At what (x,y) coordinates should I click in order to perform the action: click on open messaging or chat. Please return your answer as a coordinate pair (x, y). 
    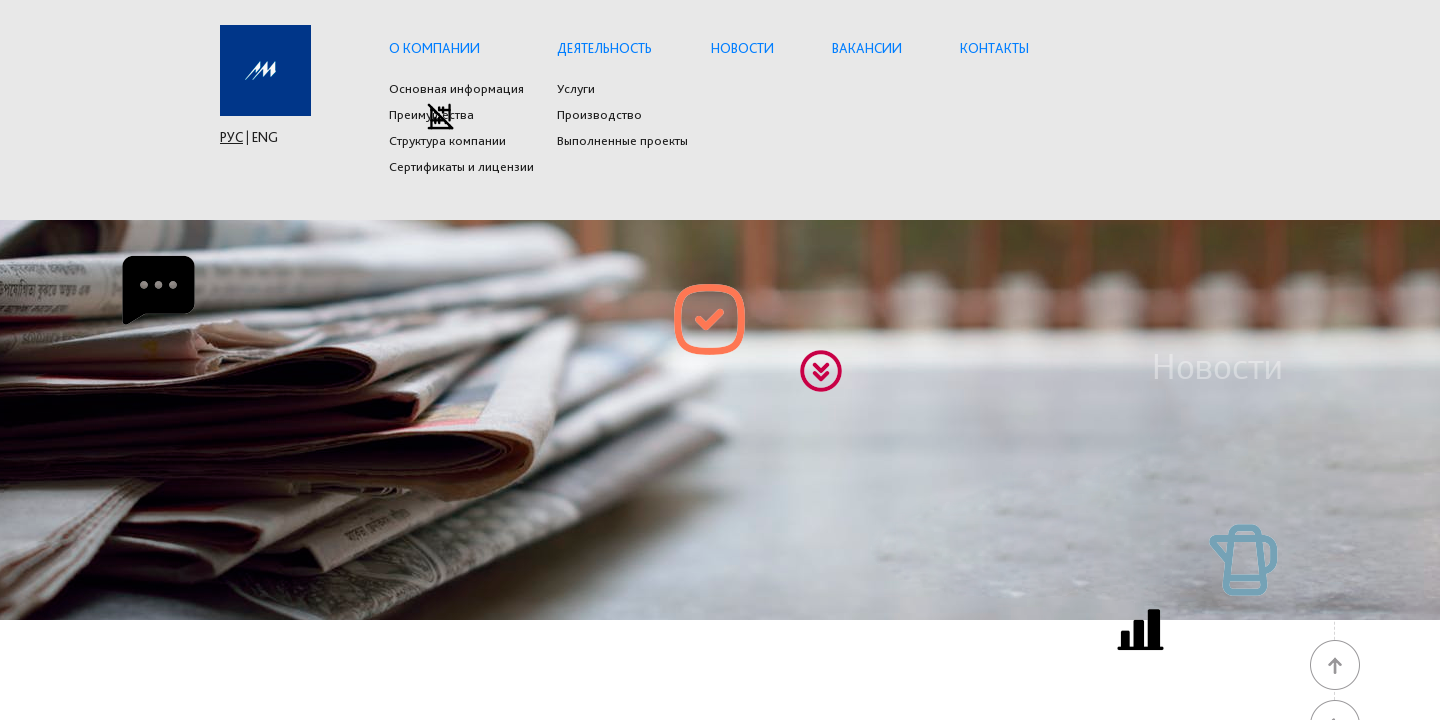
    Looking at the image, I should click on (158, 288).